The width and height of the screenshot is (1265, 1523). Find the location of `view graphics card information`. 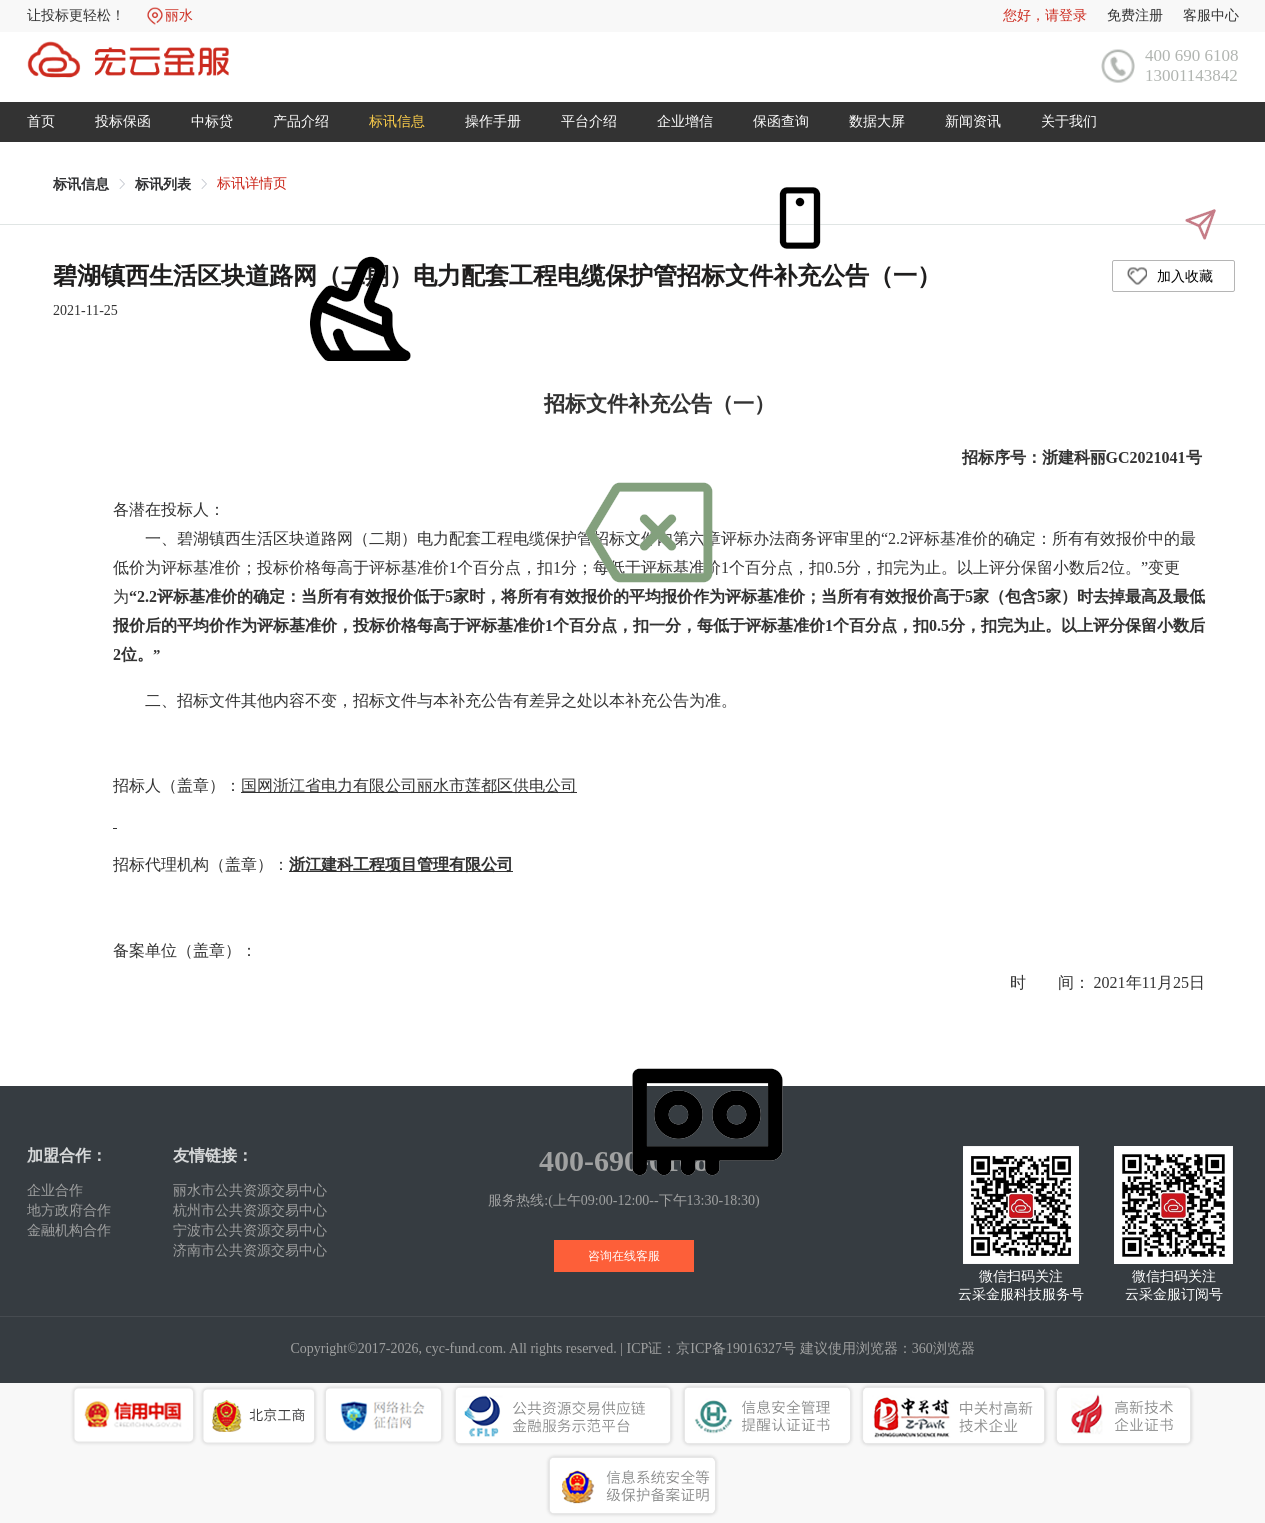

view graphics card information is located at coordinates (707, 1119).